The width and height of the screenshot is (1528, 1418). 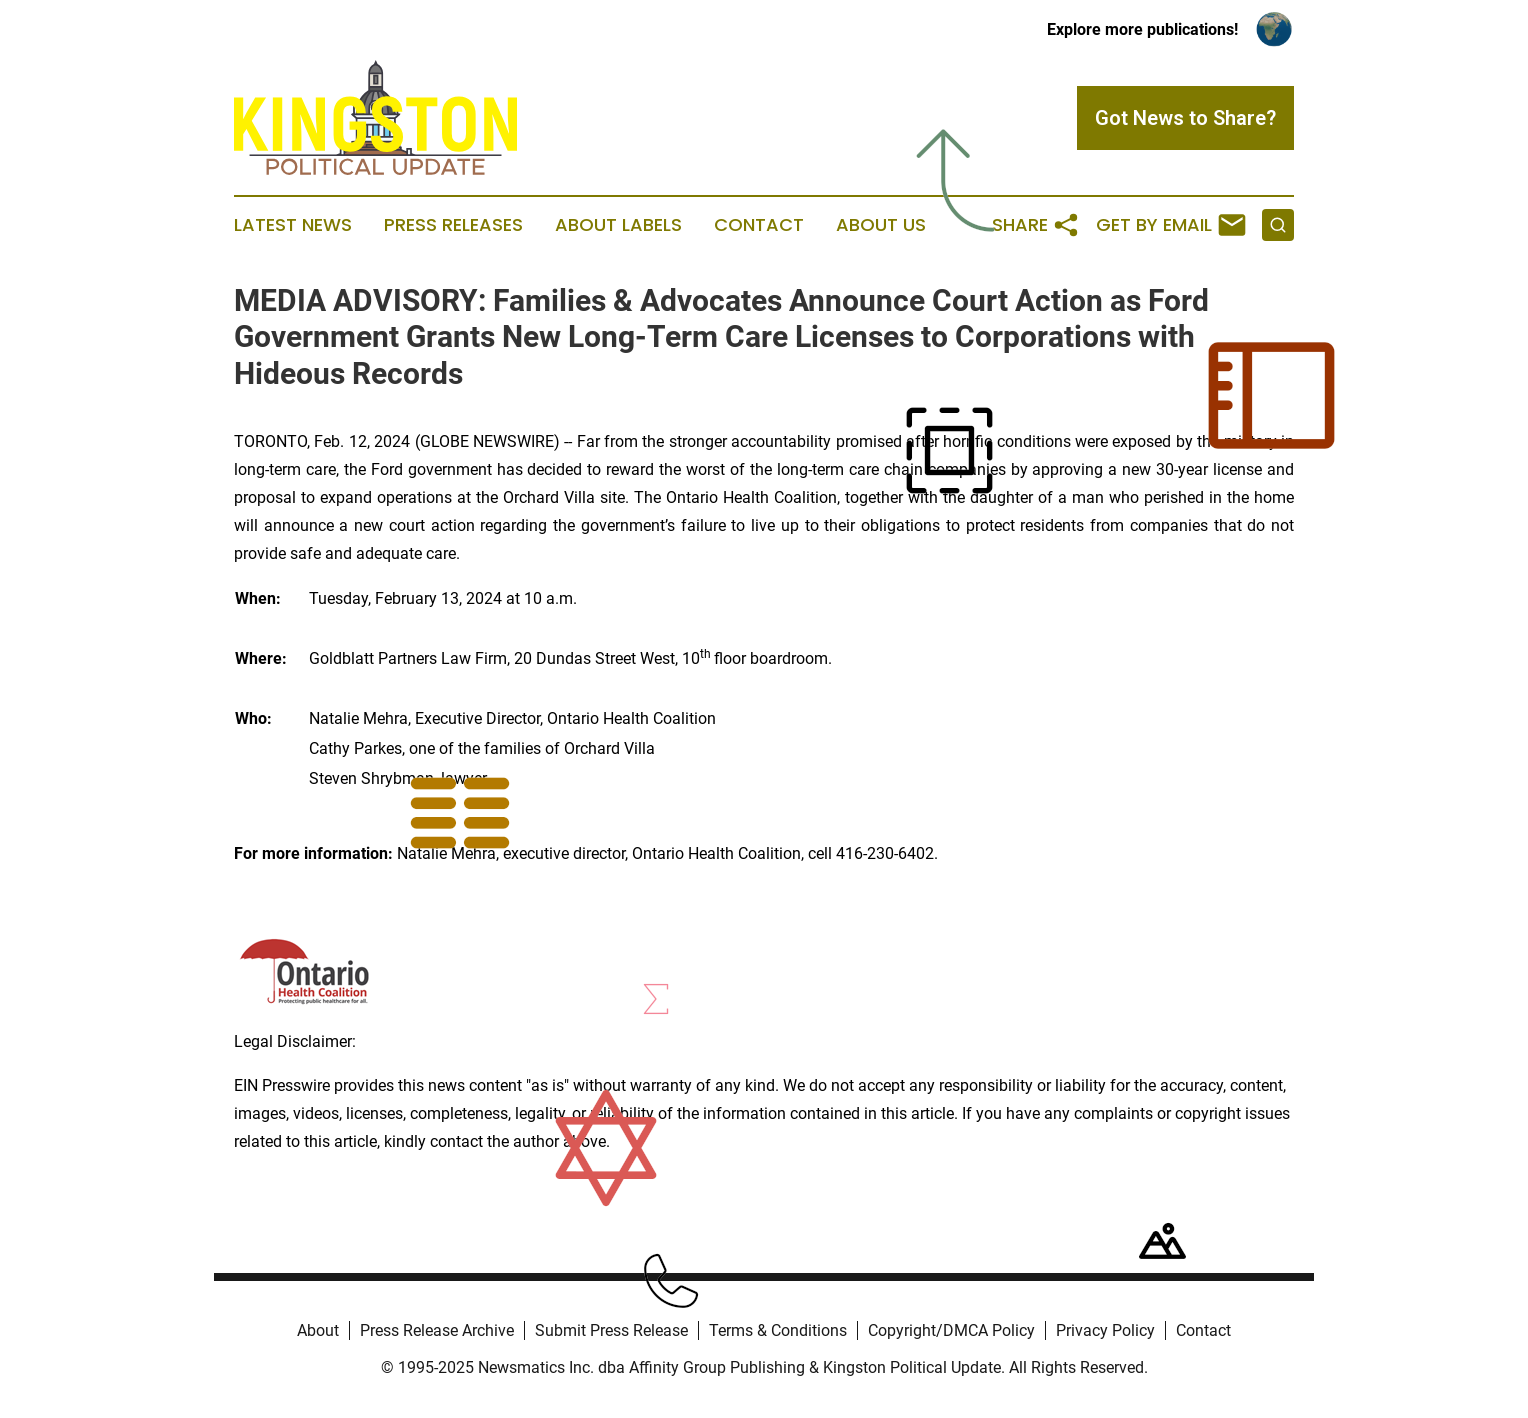 What do you see at coordinates (1271, 395) in the screenshot?
I see `toggle the sidebar panel` at bounding box center [1271, 395].